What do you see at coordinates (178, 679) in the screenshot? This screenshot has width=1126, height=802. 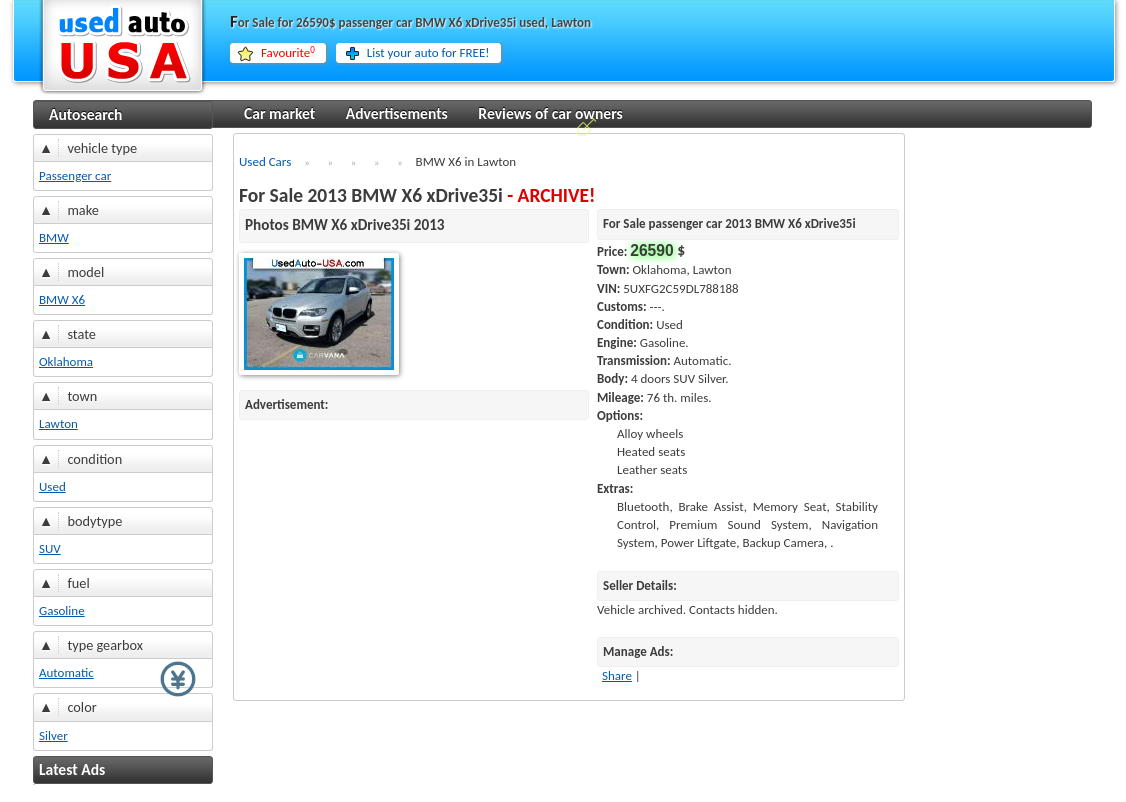 I see `view balance in japanese yen` at bounding box center [178, 679].